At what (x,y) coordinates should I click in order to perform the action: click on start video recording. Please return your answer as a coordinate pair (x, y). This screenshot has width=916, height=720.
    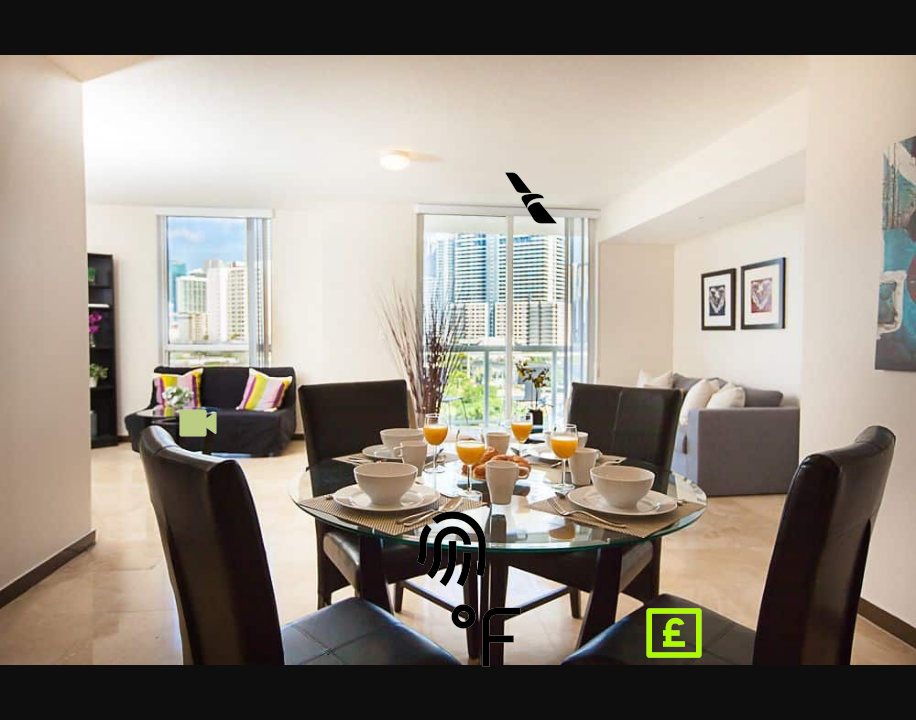
    Looking at the image, I should click on (198, 423).